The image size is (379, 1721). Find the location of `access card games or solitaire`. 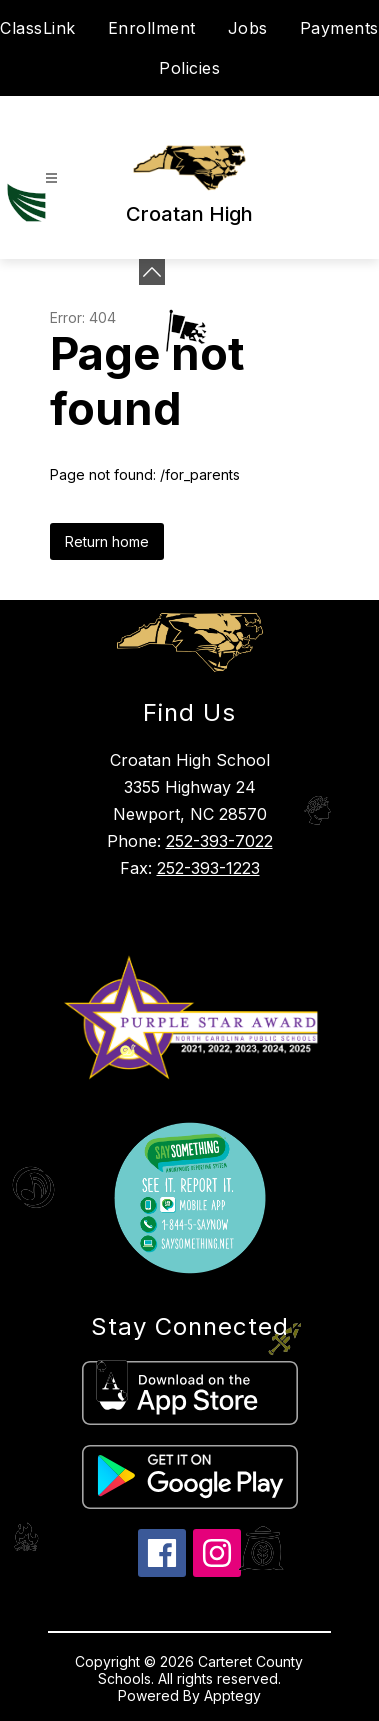

access card games or solitaire is located at coordinates (112, 1381).